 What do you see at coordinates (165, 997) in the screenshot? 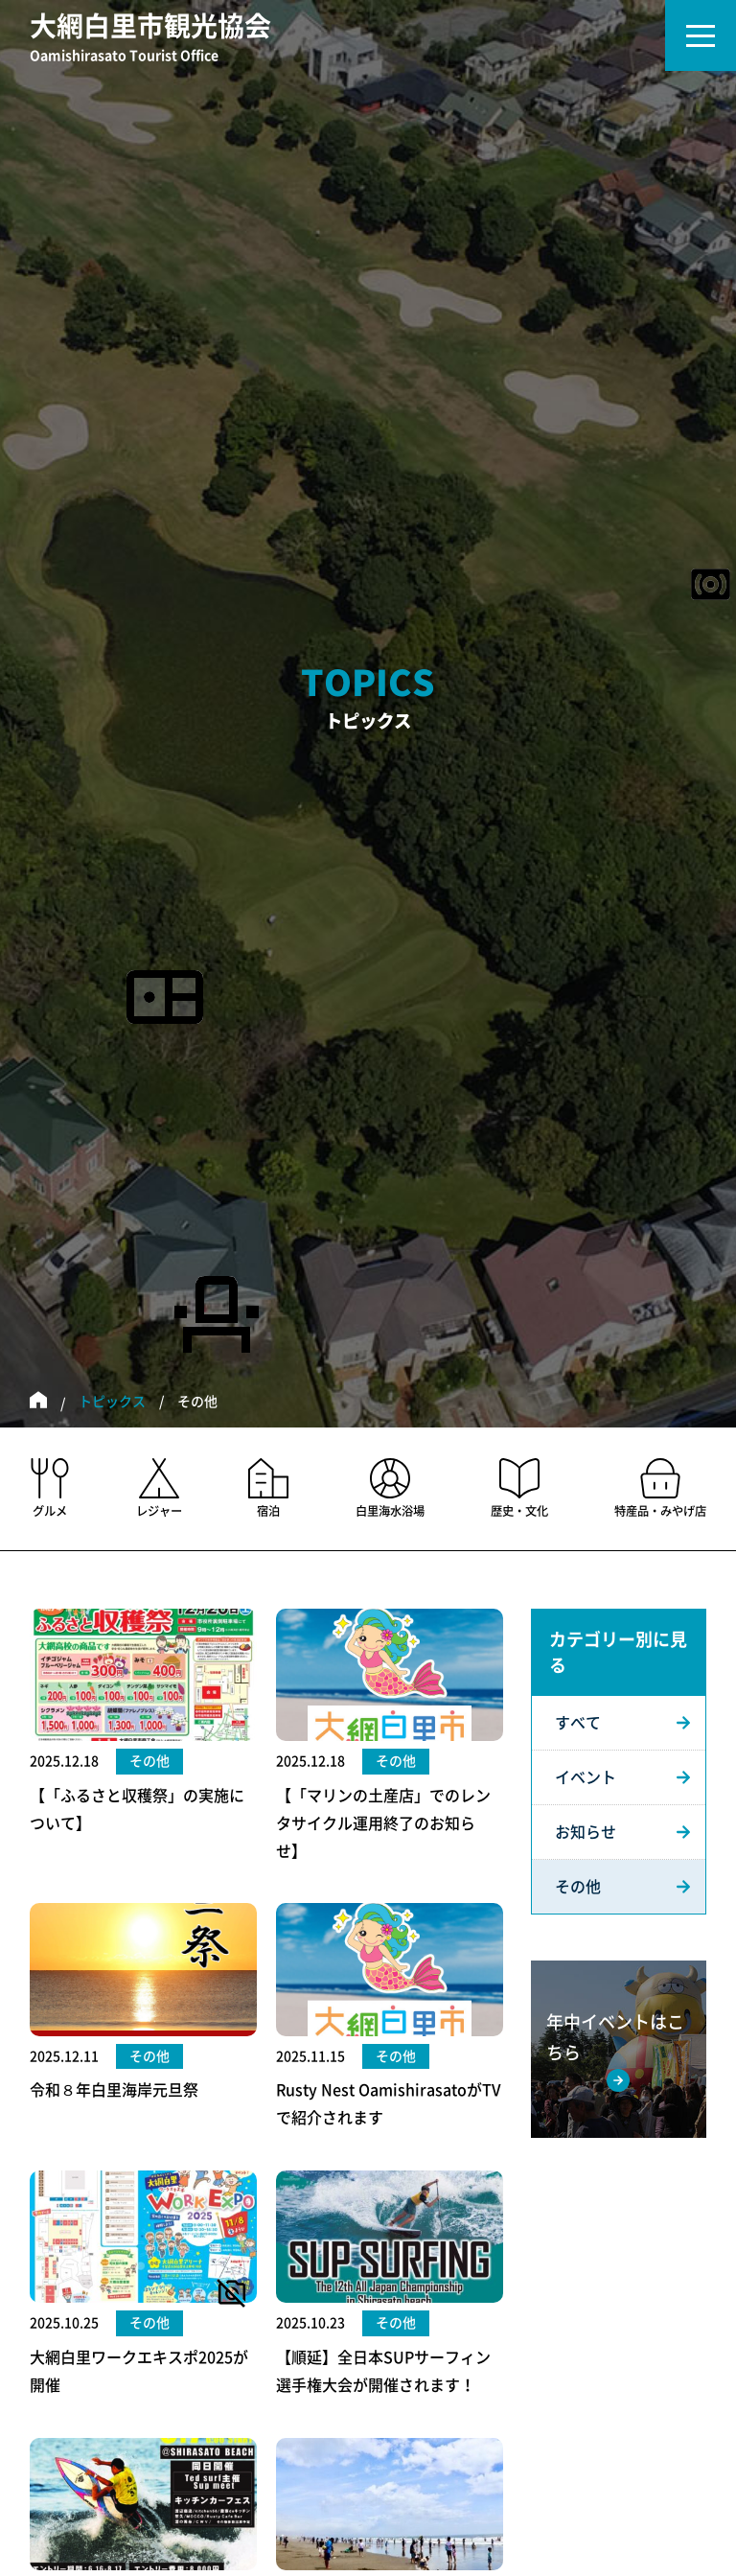
I see `view bento box or meal options` at bounding box center [165, 997].